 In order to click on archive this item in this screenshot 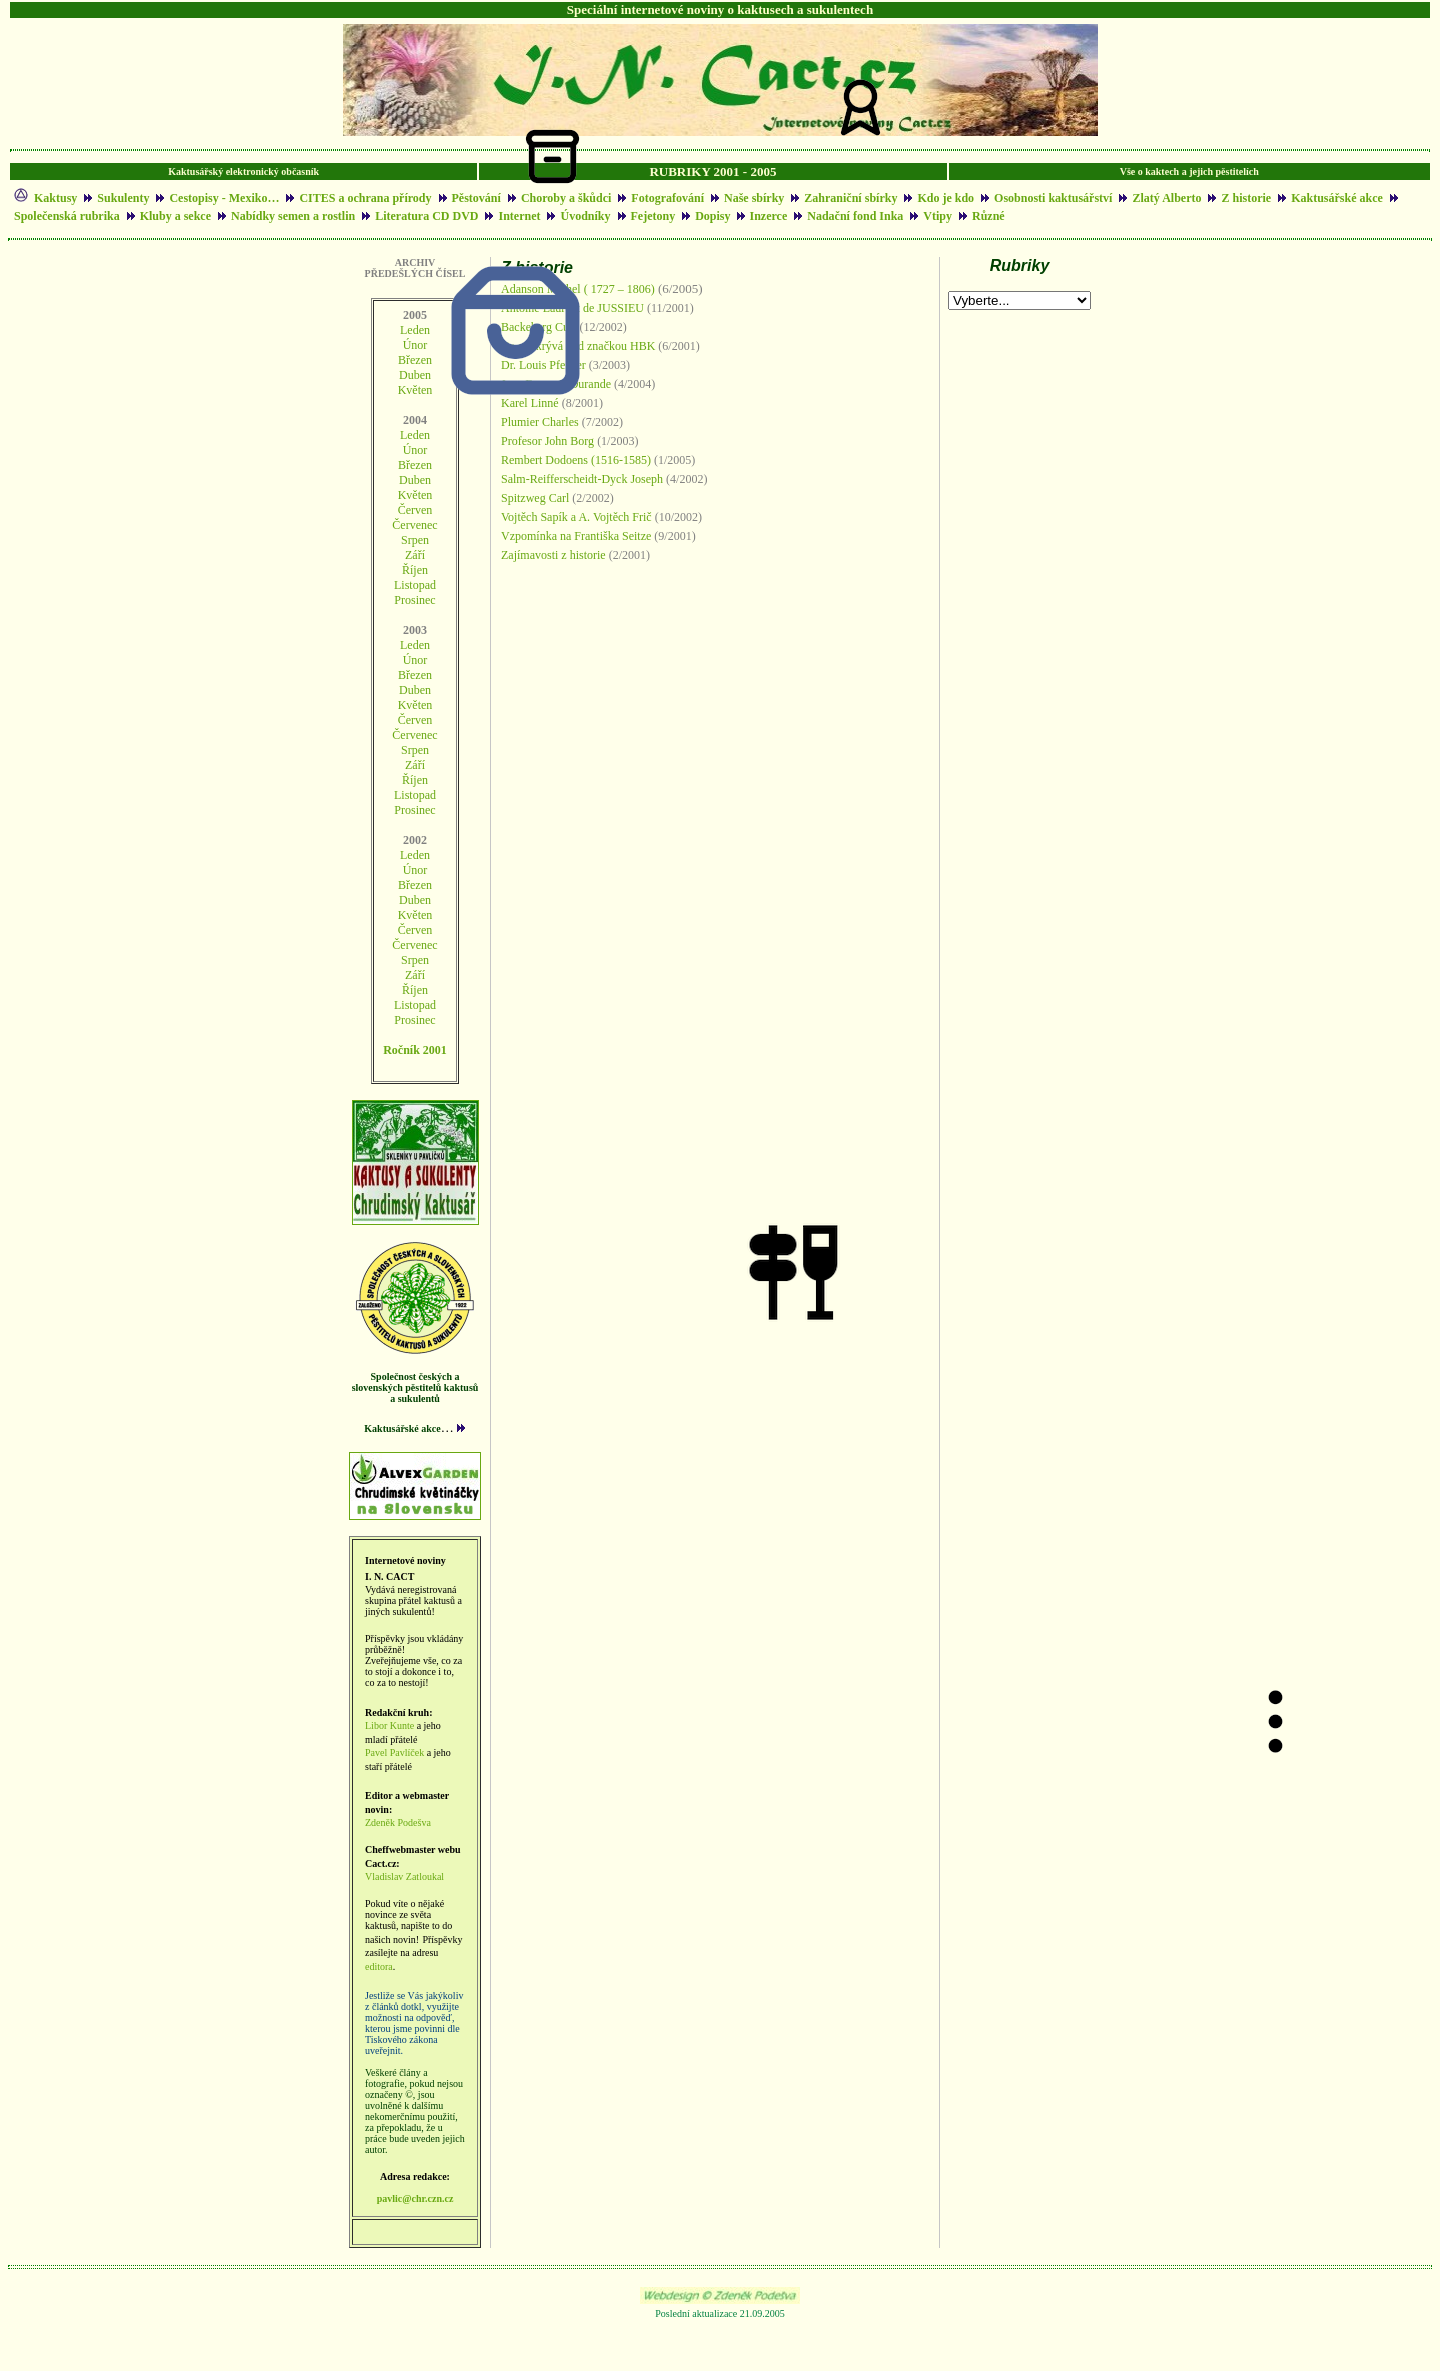, I will do `click(552, 156)`.